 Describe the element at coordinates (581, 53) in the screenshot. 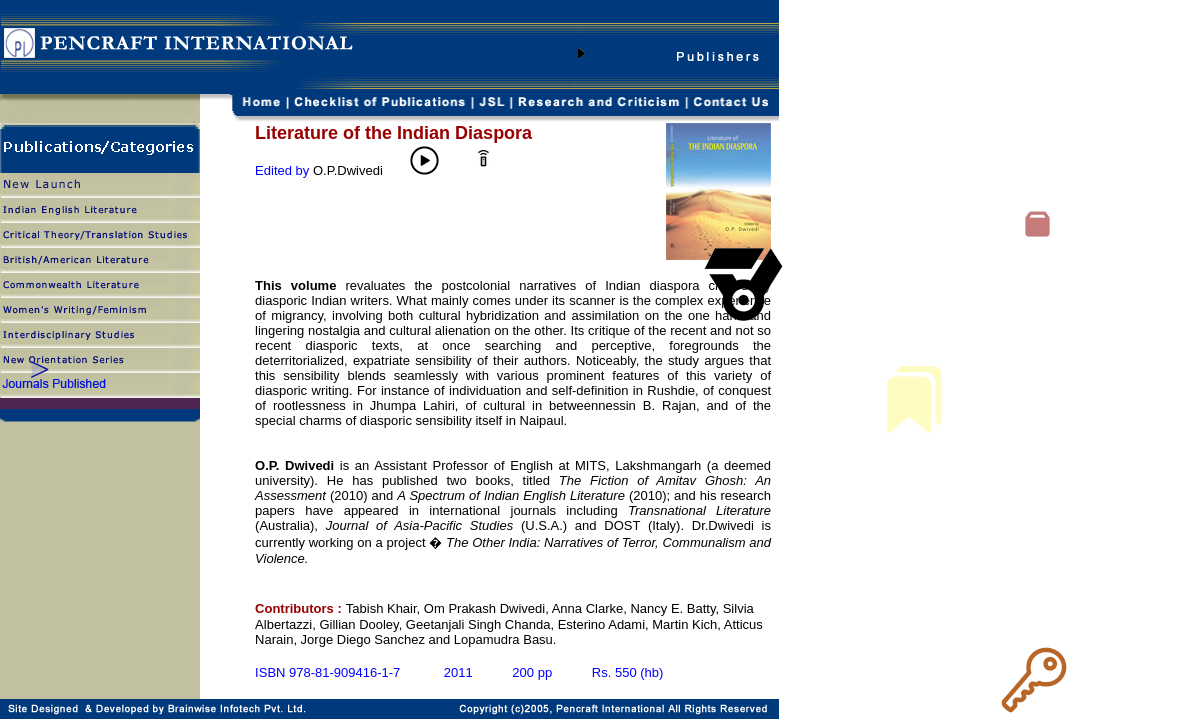

I see `play media or start playback` at that location.